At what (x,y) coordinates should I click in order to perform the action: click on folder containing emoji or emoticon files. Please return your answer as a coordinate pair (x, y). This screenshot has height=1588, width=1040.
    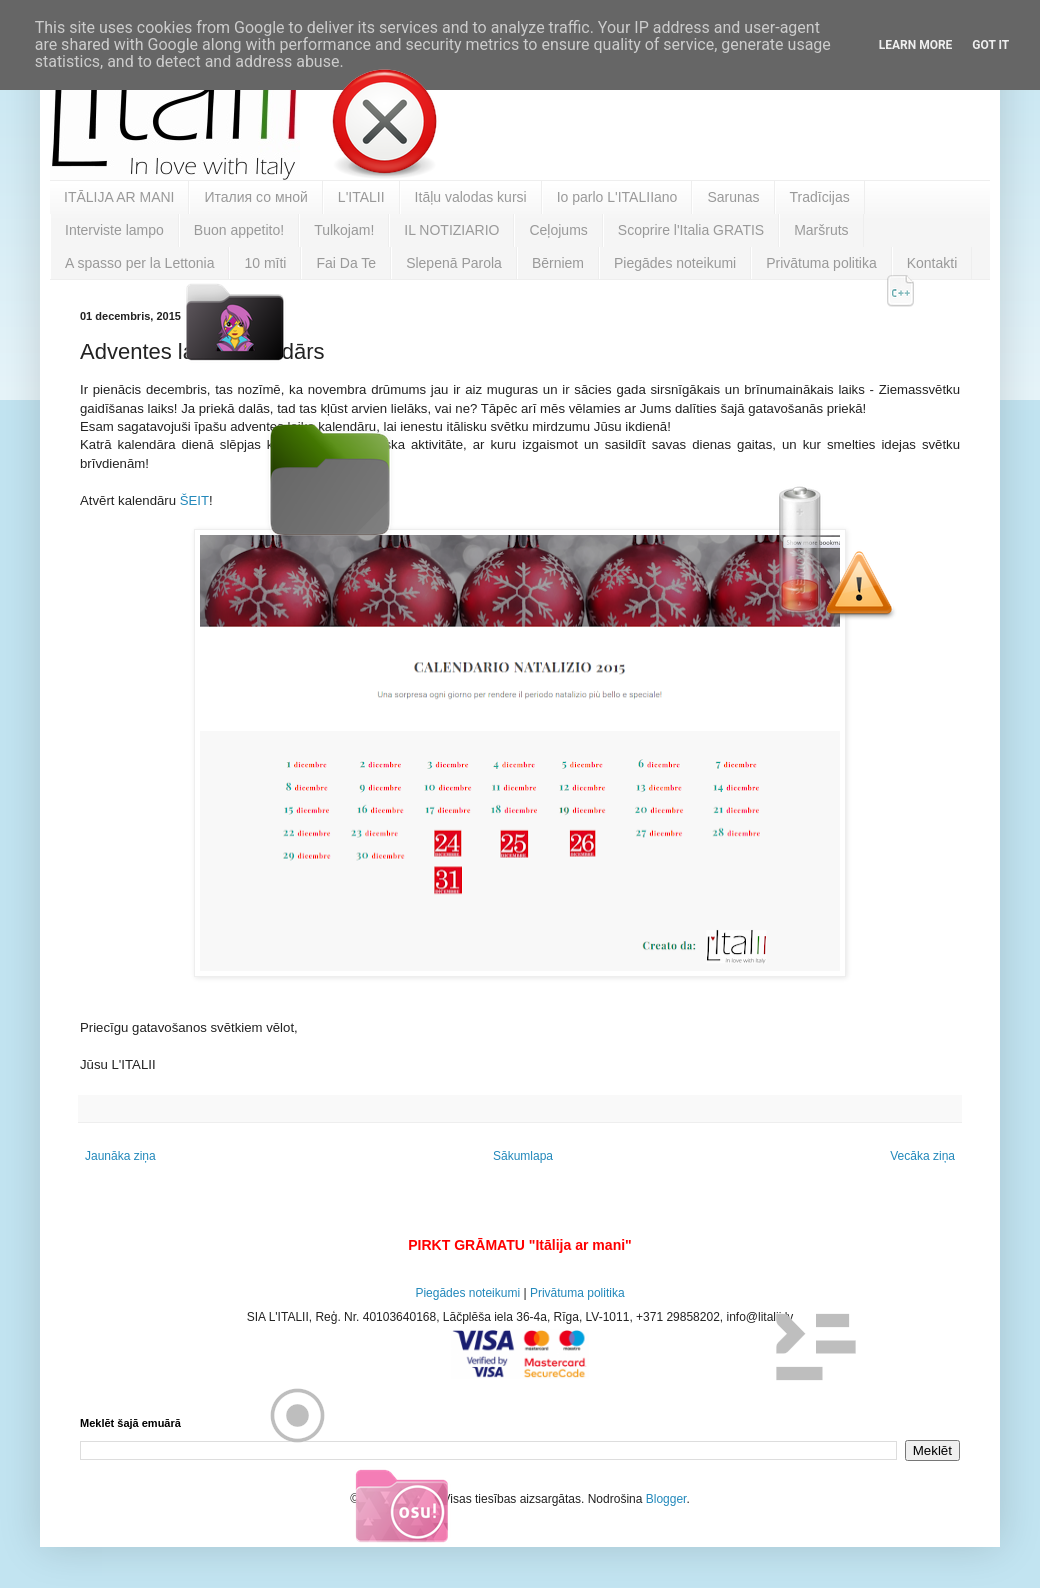
    Looking at the image, I should click on (234, 324).